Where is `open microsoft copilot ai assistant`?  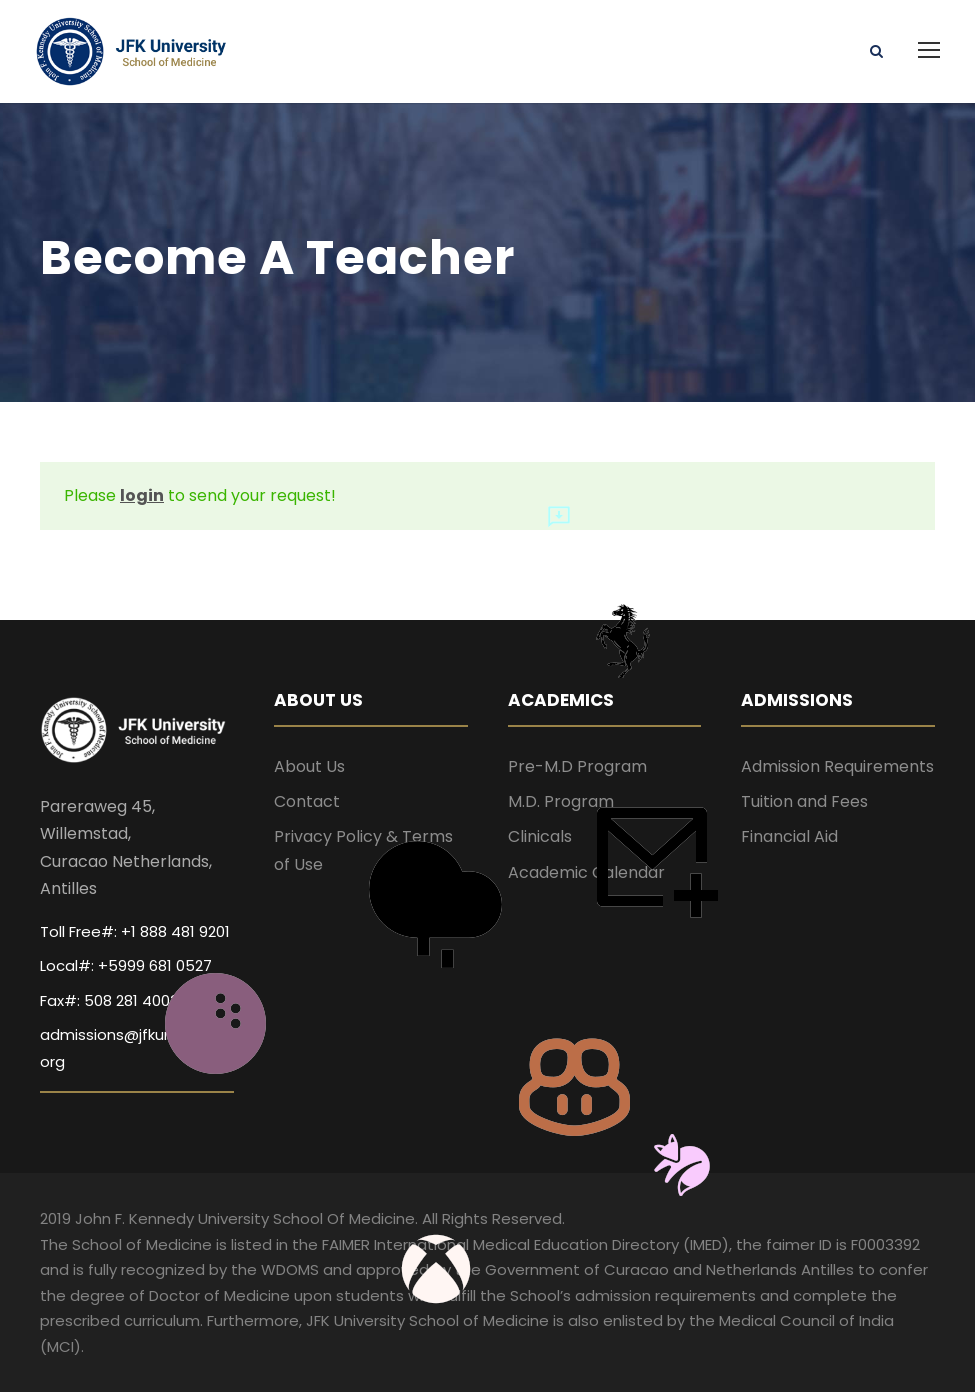
open microsoft copilot ai assistant is located at coordinates (574, 1086).